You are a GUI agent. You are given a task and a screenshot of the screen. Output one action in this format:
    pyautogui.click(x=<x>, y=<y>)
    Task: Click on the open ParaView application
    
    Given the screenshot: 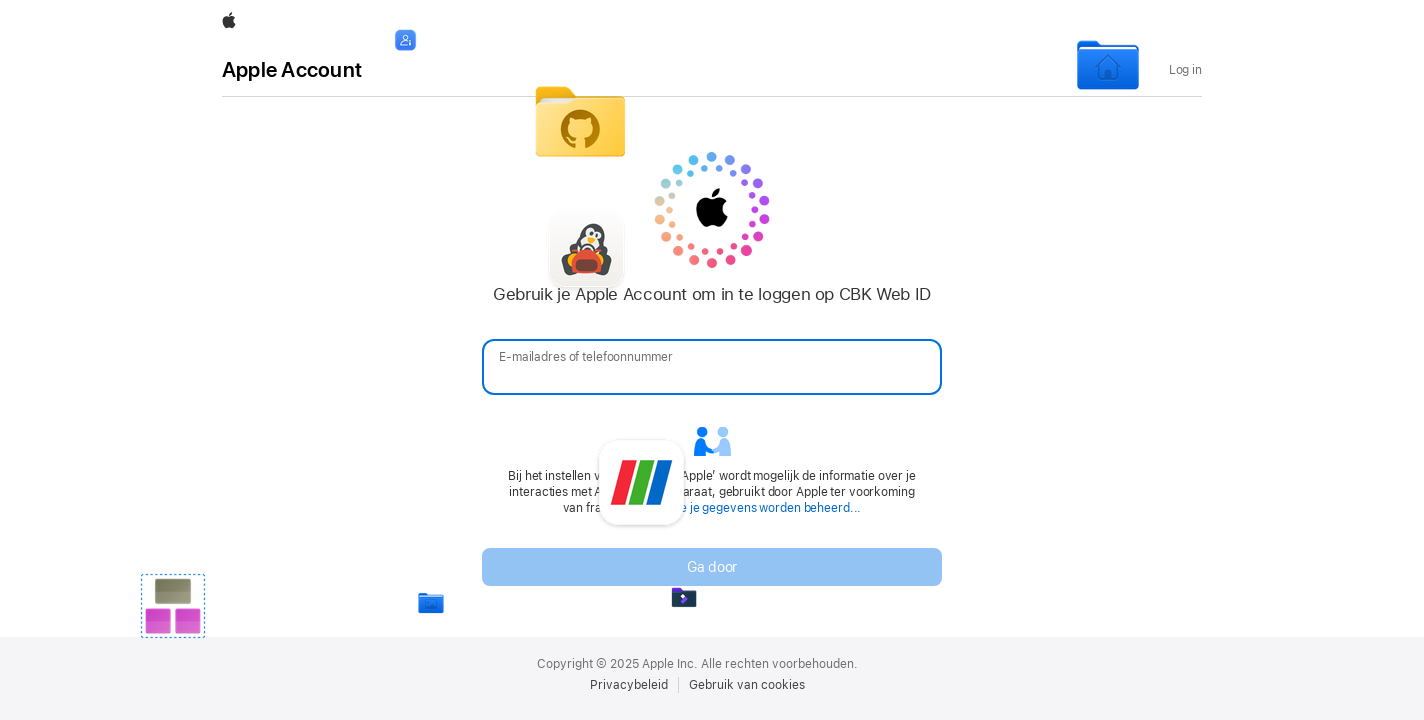 What is the action you would take?
    pyautogui.click(x=641, y=483)
    